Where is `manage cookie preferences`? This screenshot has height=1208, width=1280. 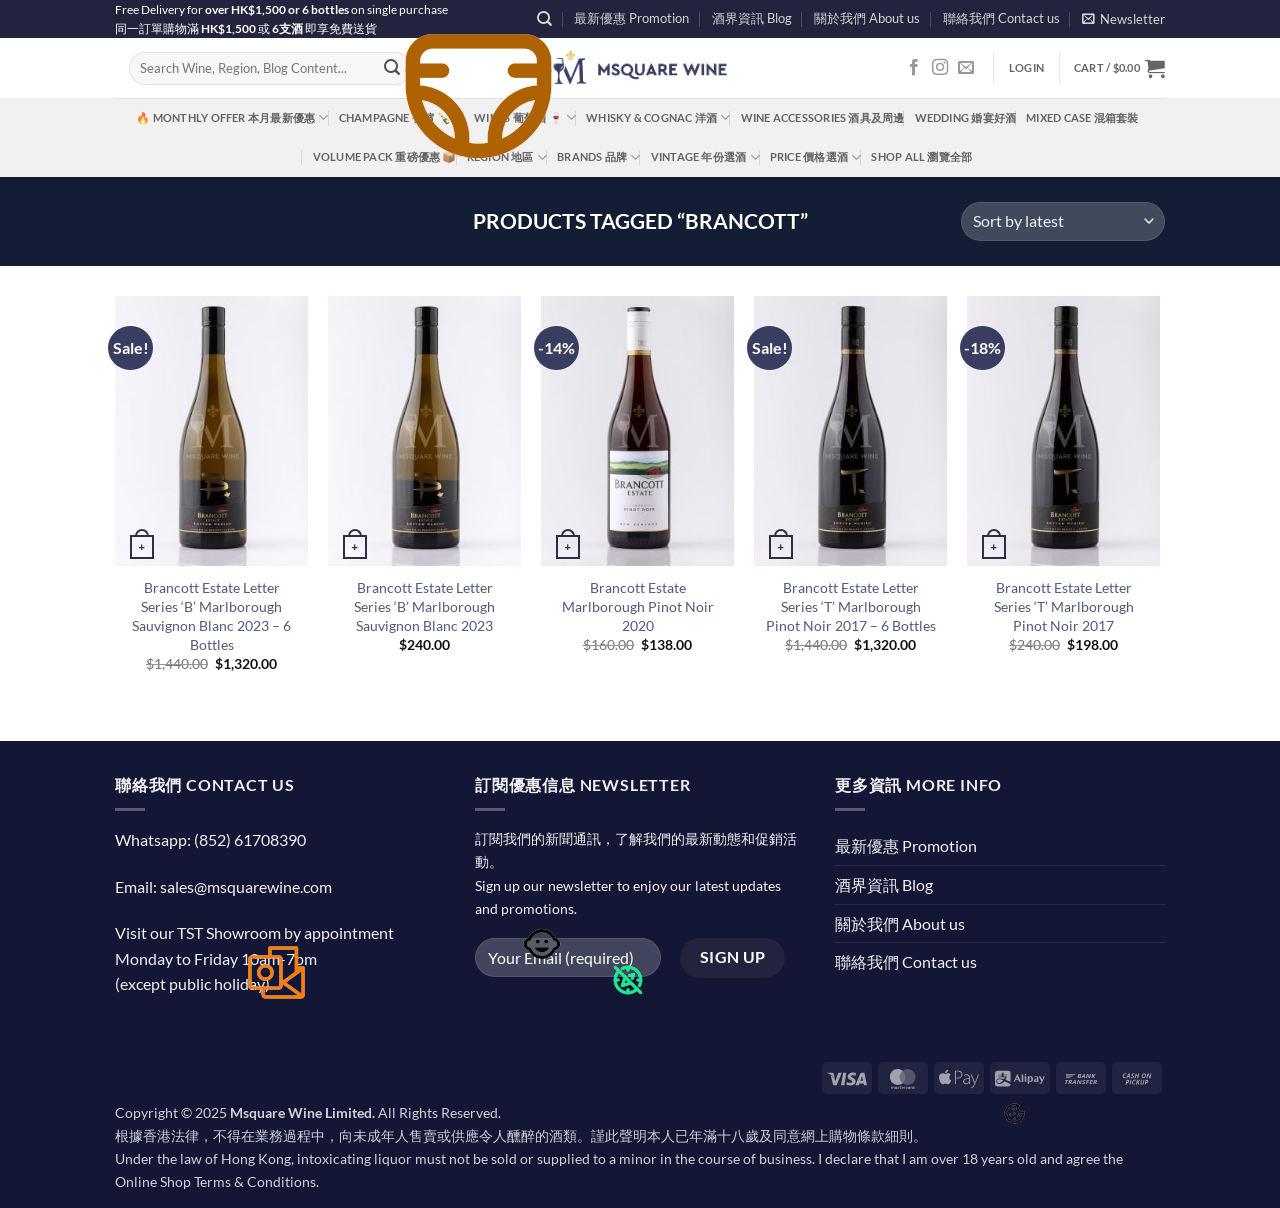
manage cookie preferences is located at coordinates (1014, 1113).